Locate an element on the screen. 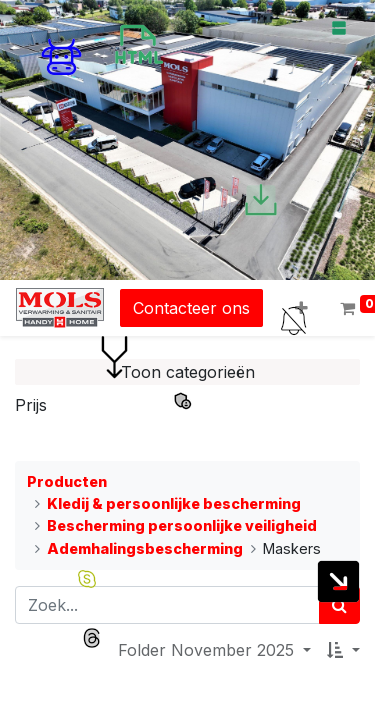 The height and width of the screenshot is (720, 375). open Skype app is located at coordinates (87, 579).